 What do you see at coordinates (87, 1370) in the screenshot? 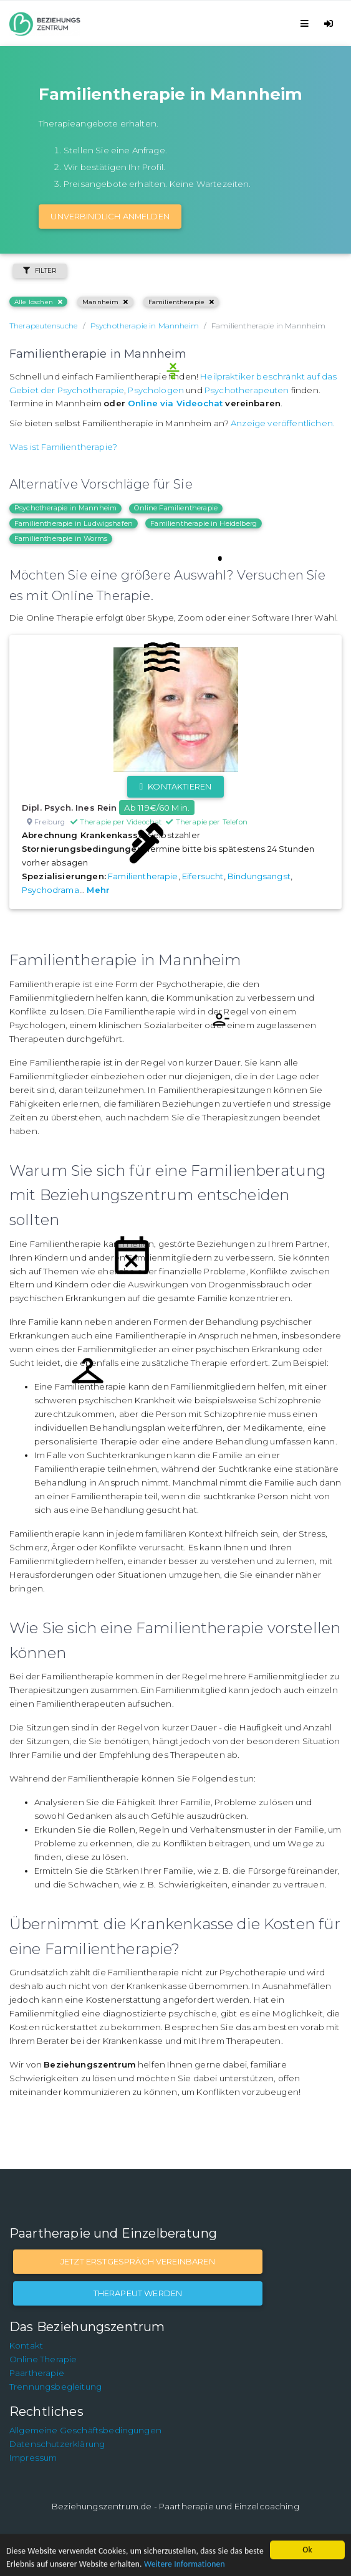
I see `access wardrobe or clothing options` at bounding box center [87, 1370].